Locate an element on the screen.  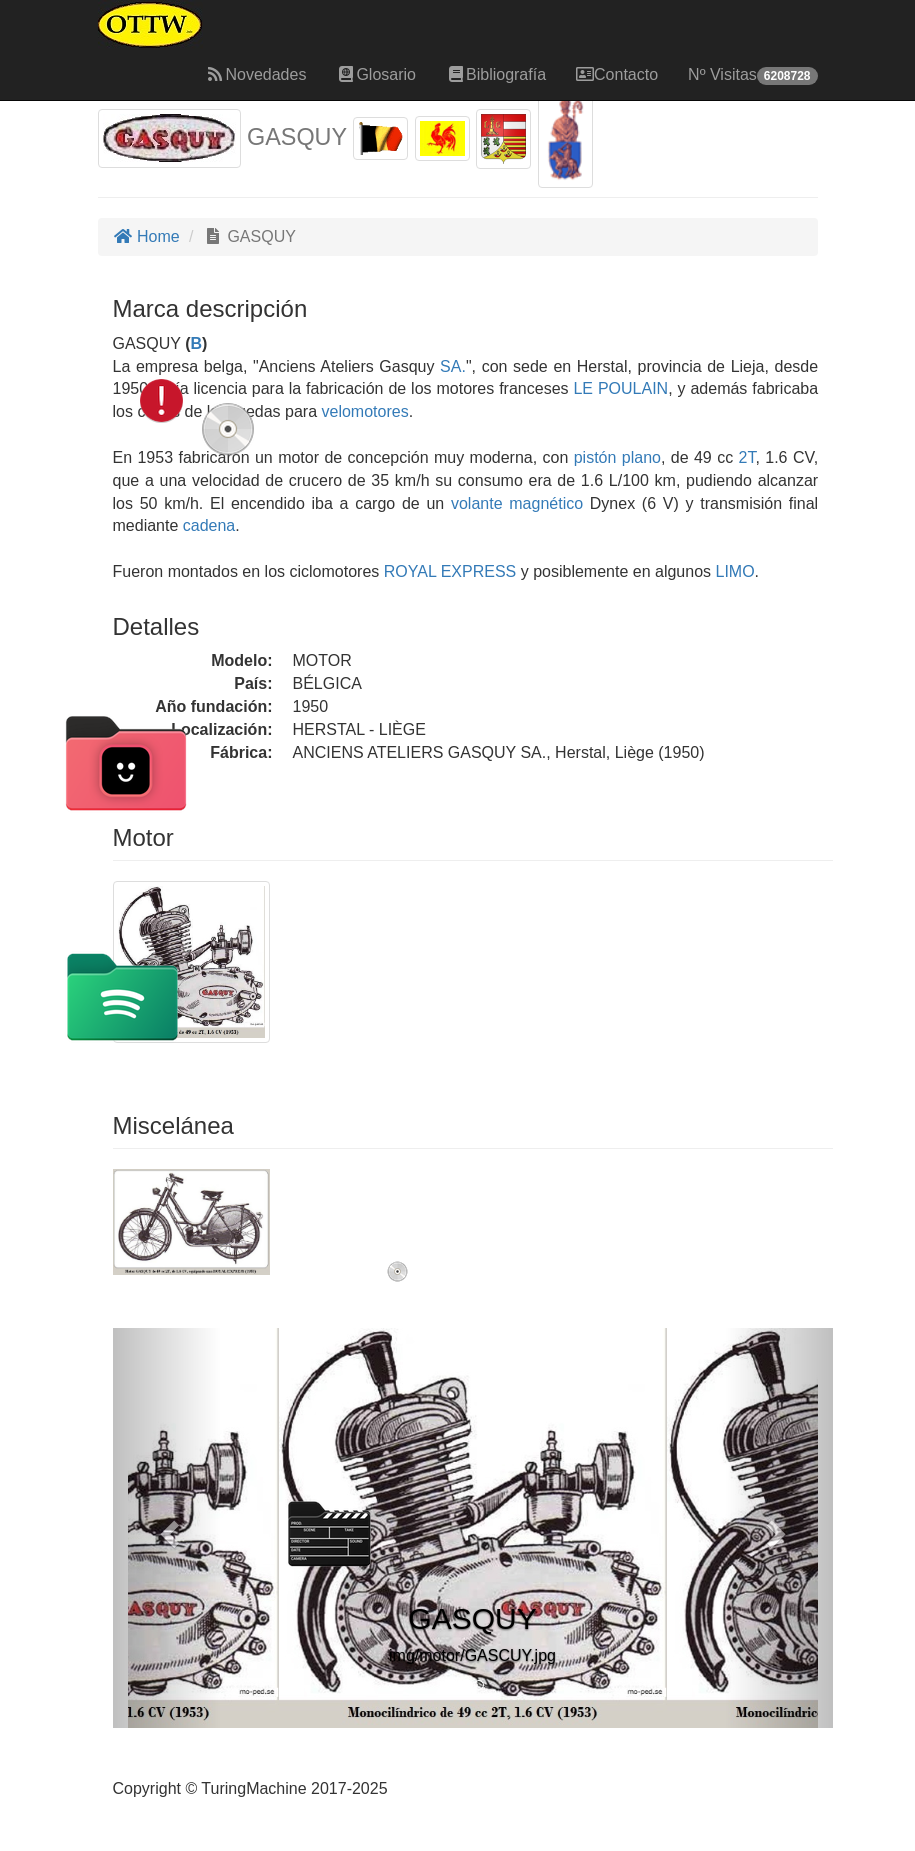
indicates an important or urgent notification is located at coordinates (161, 400).